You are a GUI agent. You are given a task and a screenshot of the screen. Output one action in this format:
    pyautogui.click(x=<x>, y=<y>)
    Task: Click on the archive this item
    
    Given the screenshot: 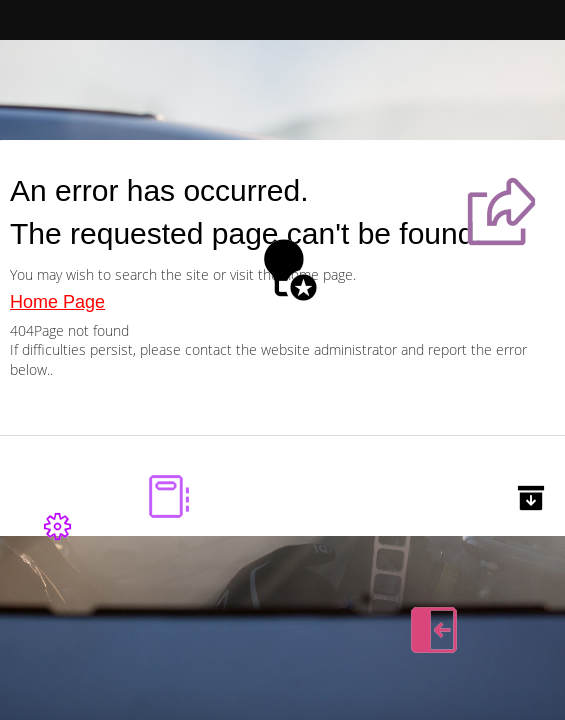 What is the action you would take?
    pyautogui.click(x=531, y=498)
    